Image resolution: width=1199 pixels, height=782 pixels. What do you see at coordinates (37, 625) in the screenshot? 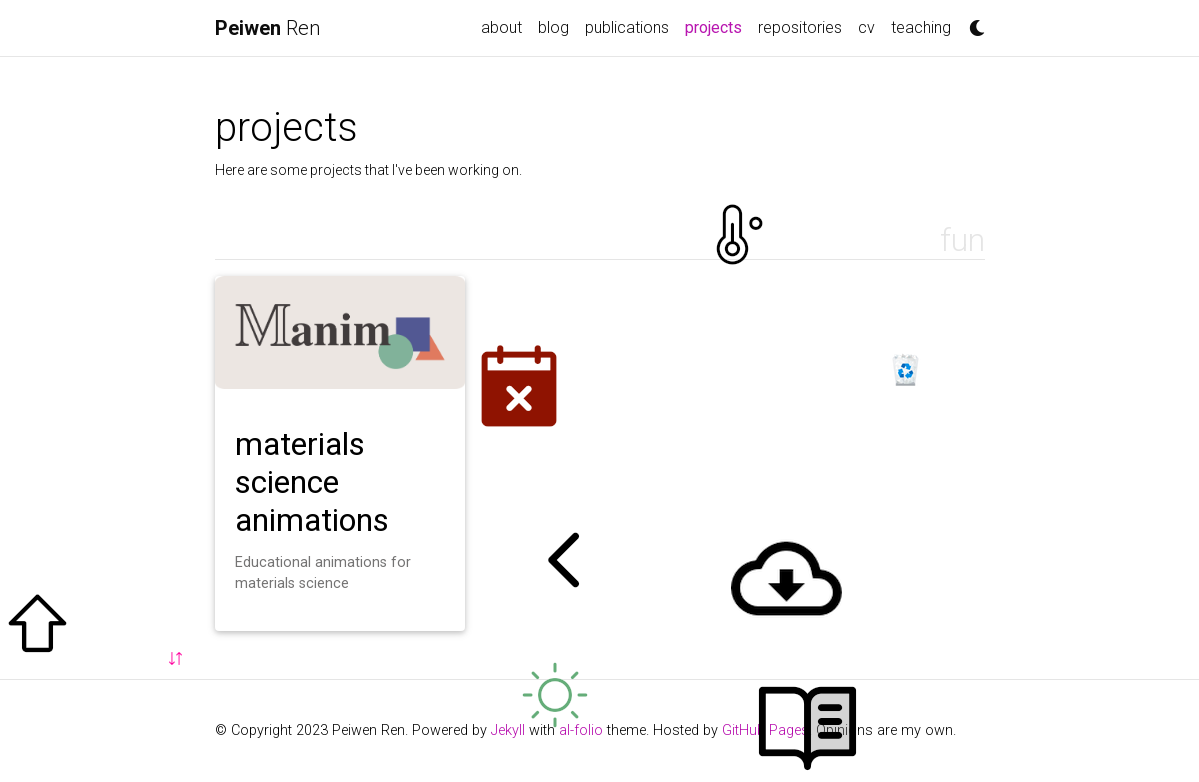
I see `upload a file or content` at bounding box center [37, 625].